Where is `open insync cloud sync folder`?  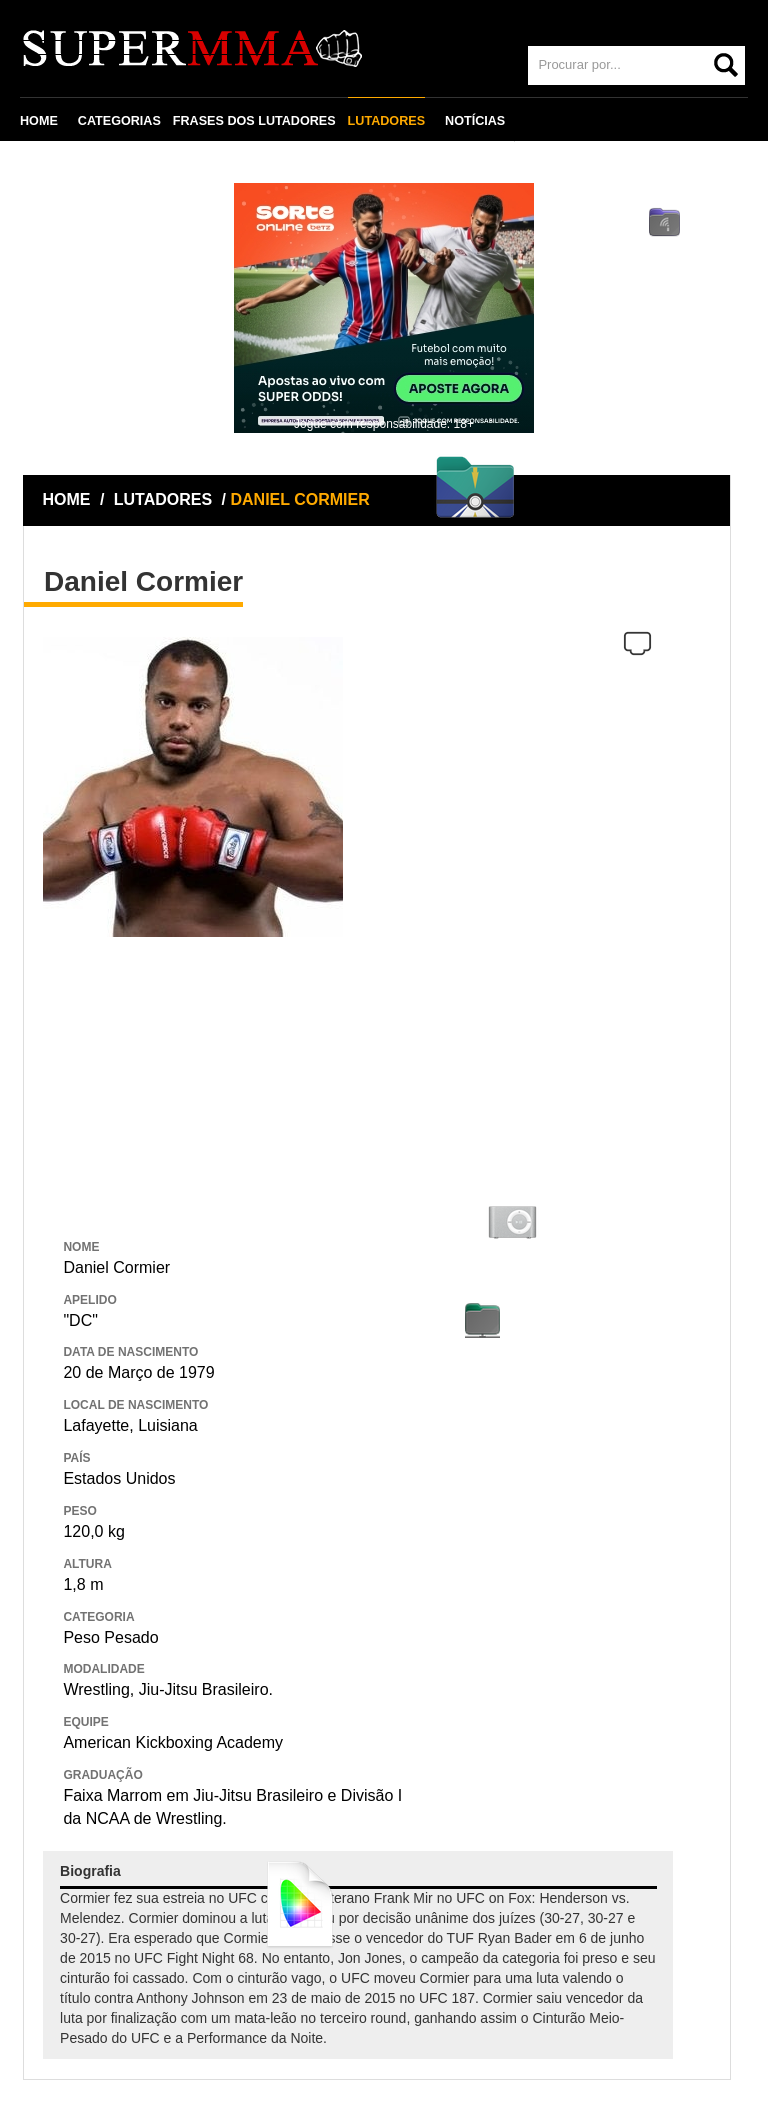 open insync cloud sync folder is located at coordinates (664, 221).